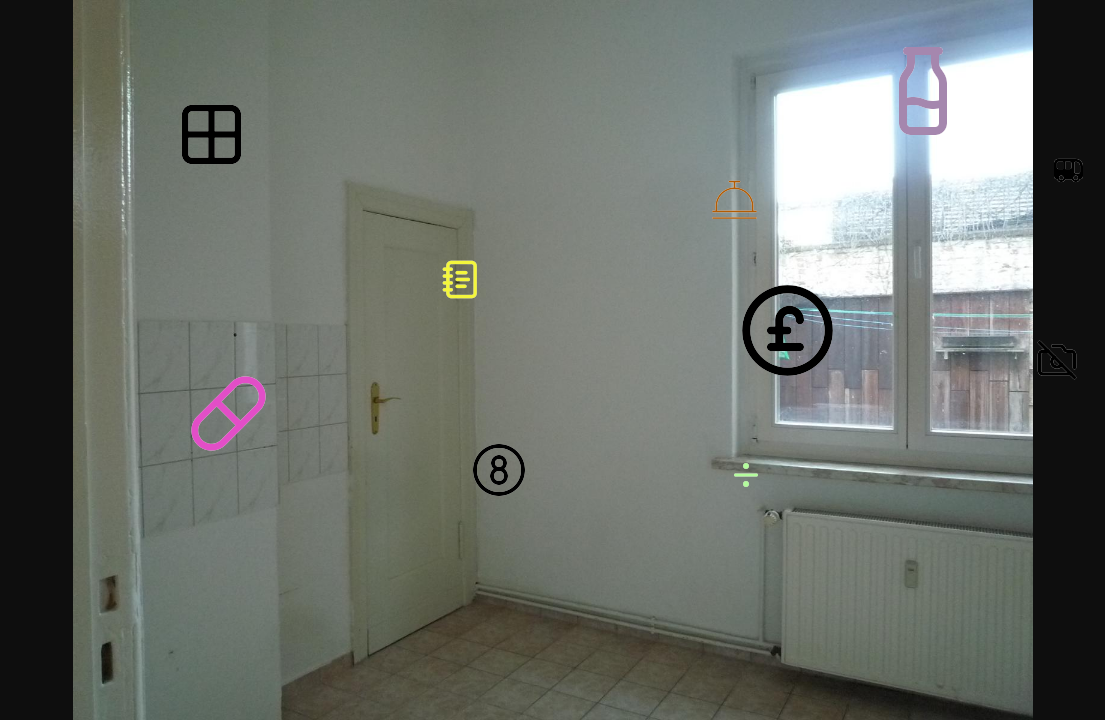 Image resolution: width=1105 pixels, height=720 pixels. What do you see at coordinates (1068, 170) in the screenshot?
I see `view bus or public transit options` at bounding box center [1068, 170].